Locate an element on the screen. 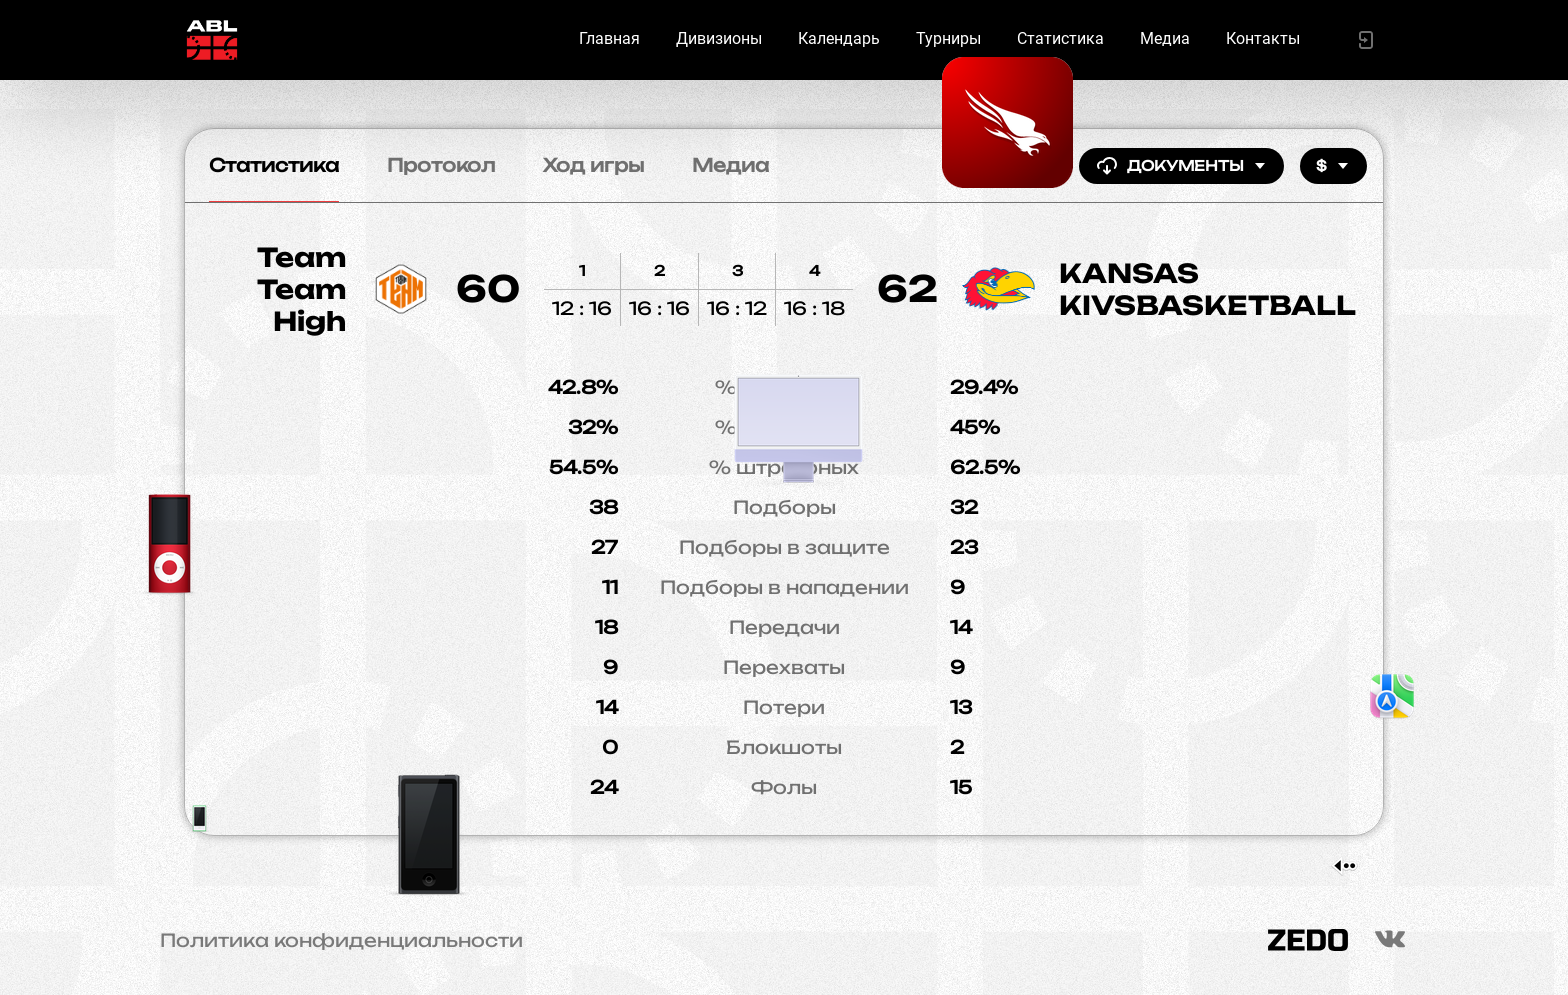 The width and height of the screenshot is (1568, 995). open CrowdStrike Falcon endpoint security app is located at coordinates (1007, 122).